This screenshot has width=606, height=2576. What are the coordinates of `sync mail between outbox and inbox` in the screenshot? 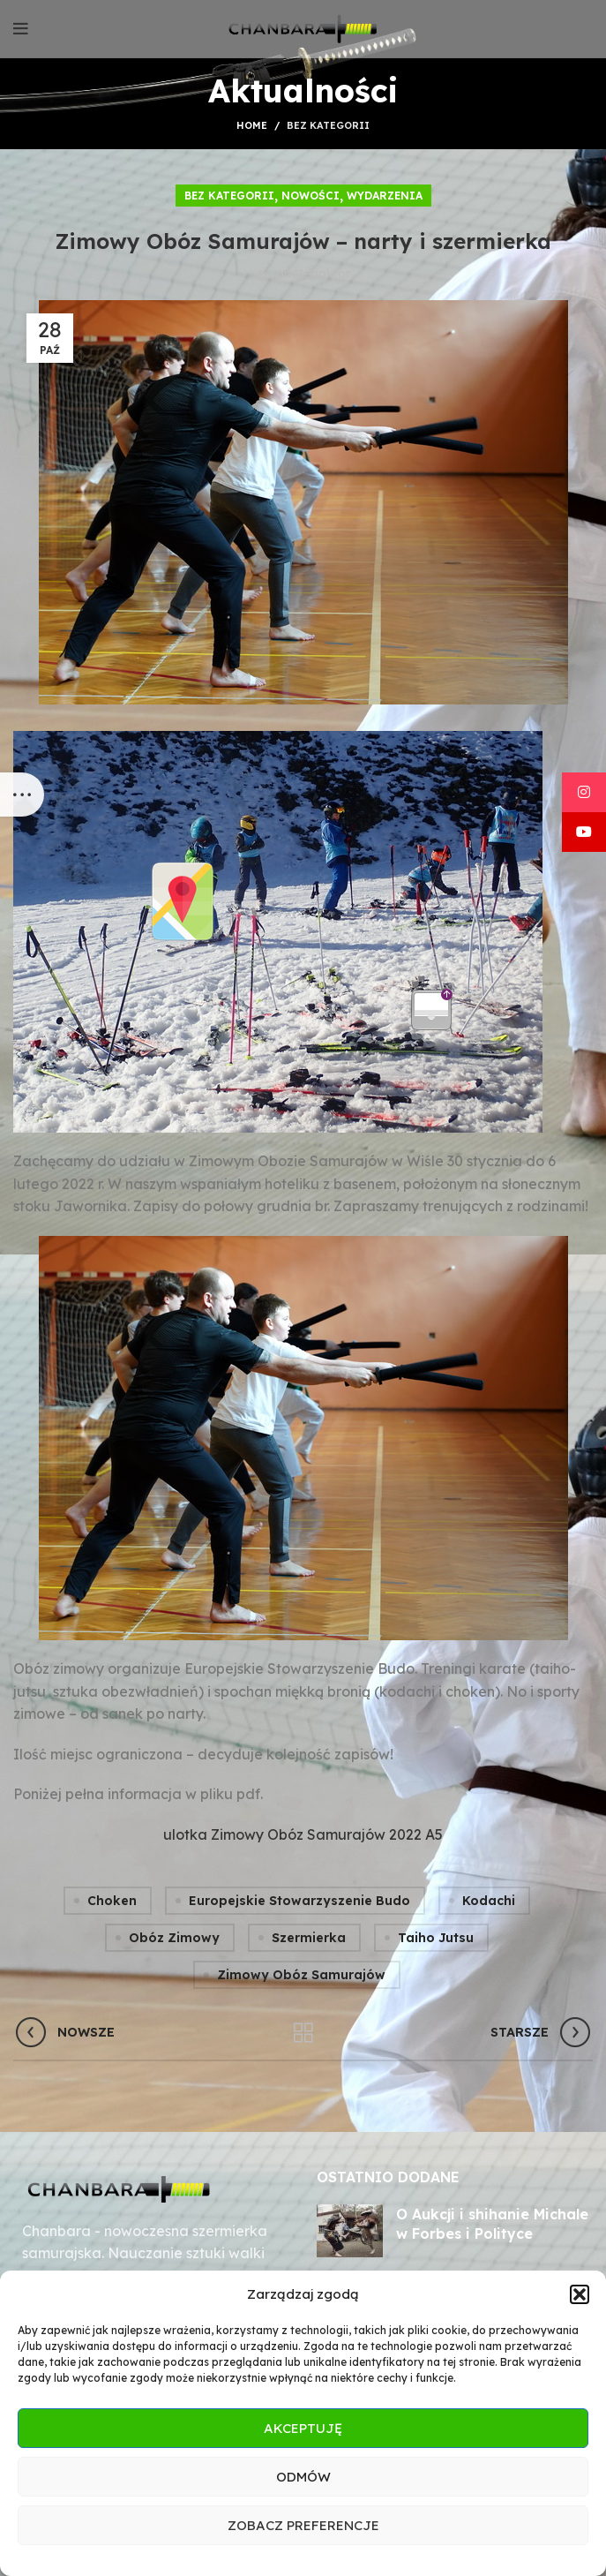 It's located at (431, 1010).